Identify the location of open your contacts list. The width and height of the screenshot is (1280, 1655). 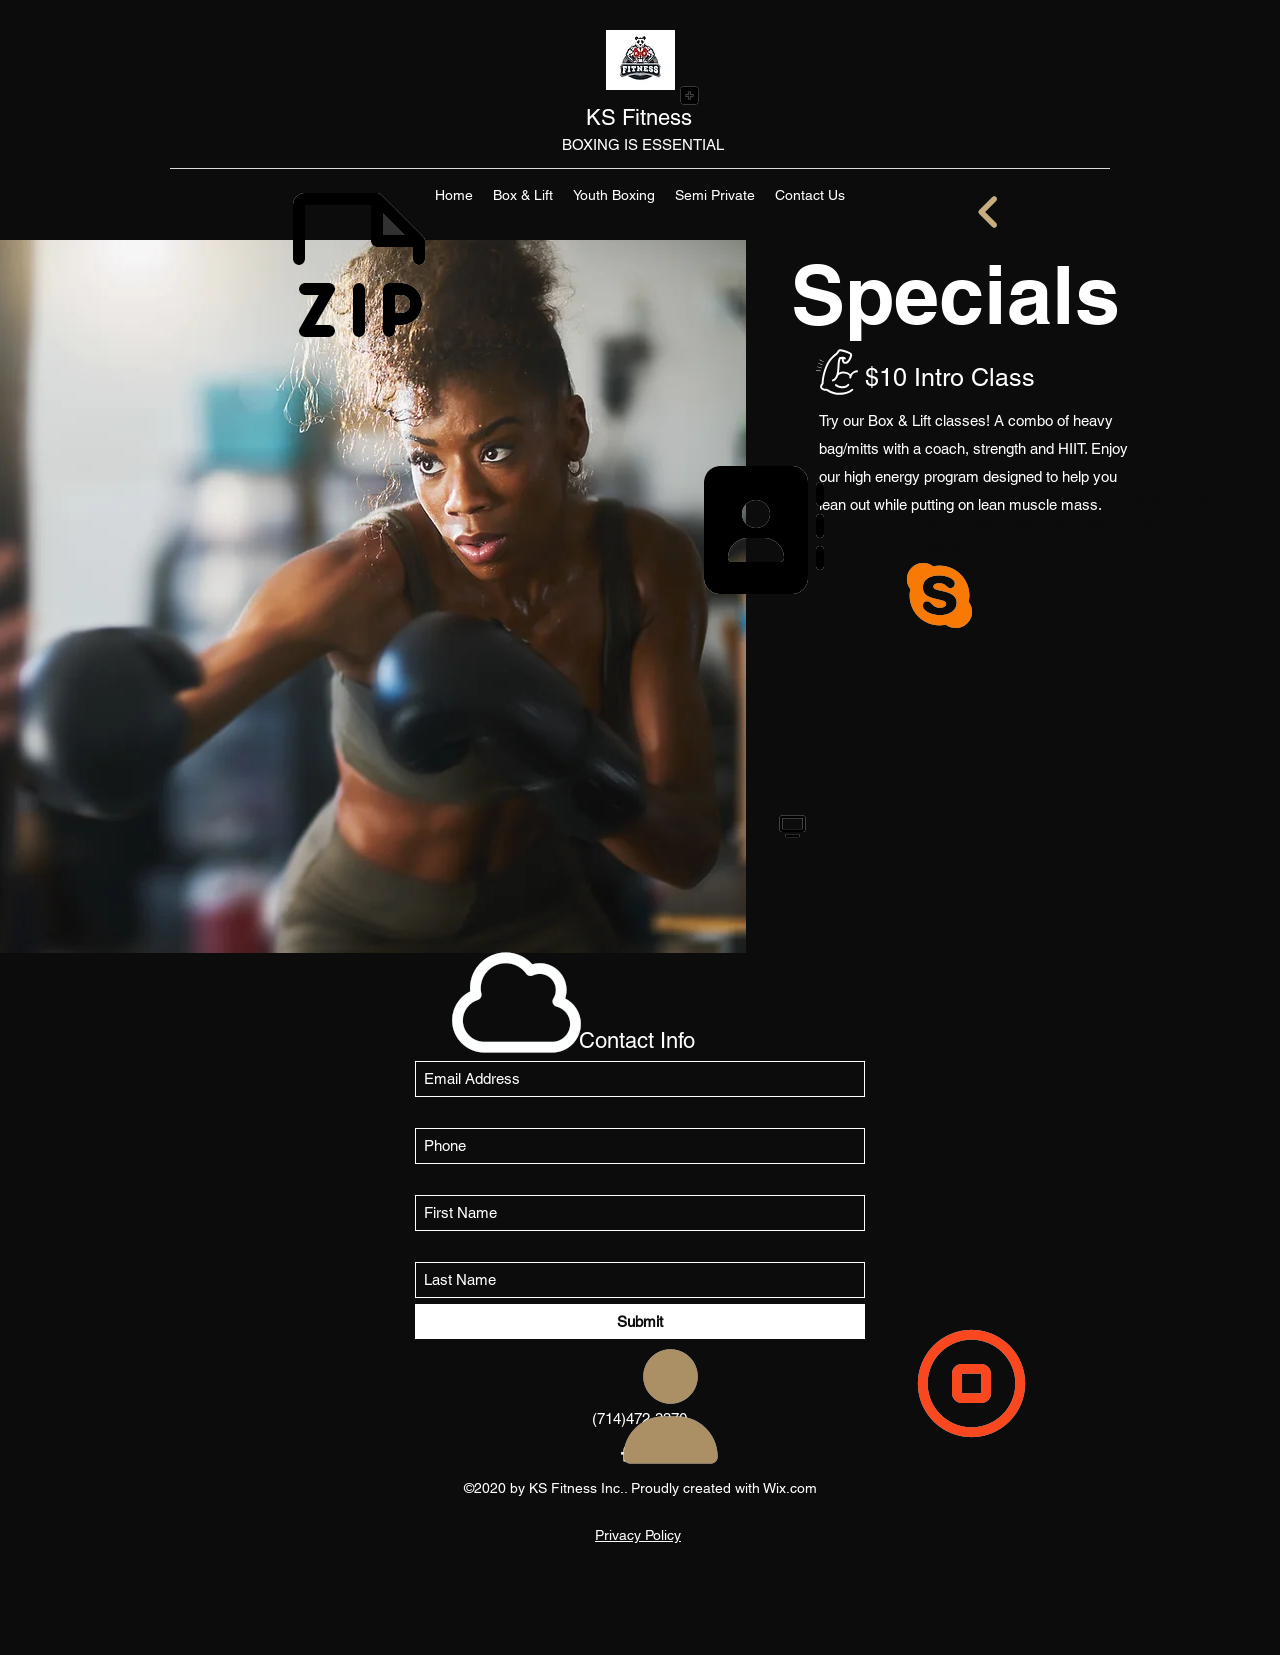
(760, 530).